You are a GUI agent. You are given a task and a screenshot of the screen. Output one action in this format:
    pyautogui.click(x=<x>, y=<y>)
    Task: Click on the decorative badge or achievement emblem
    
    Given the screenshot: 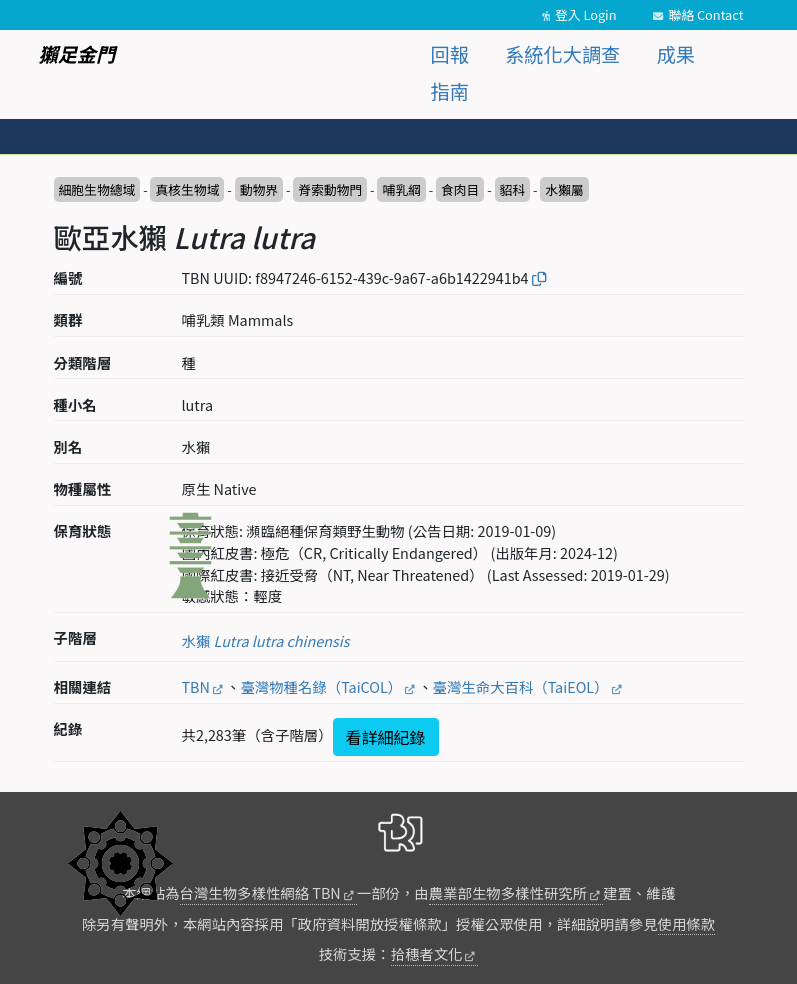 What is the action you would take?
    pyautogui.click(x=120, y=863)
    